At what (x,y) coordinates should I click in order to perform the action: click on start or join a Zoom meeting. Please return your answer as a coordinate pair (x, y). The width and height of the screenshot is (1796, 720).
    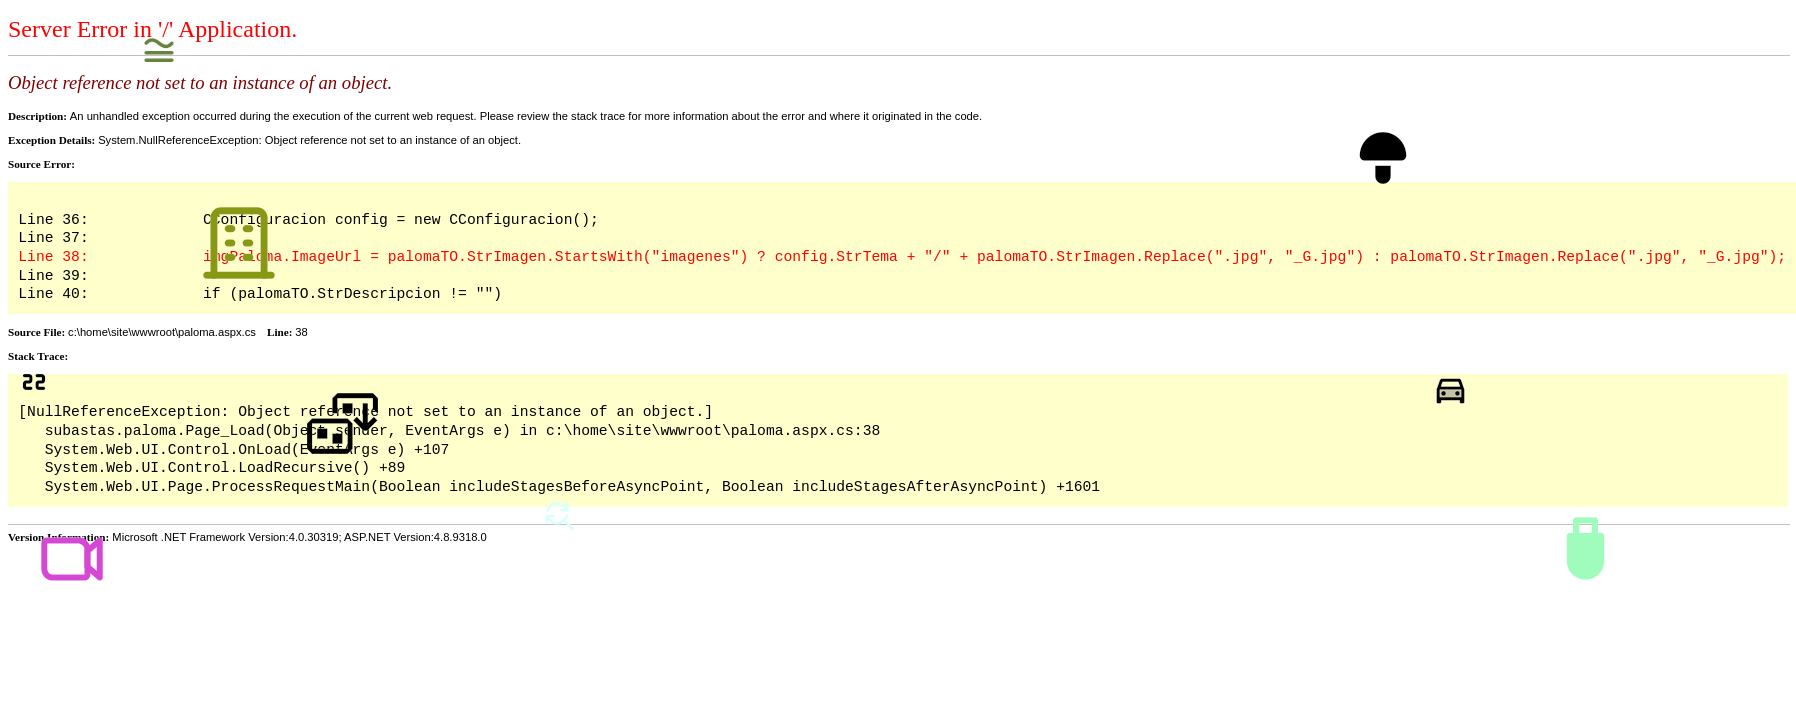
    Looking at the image, I should click on (72, 559).